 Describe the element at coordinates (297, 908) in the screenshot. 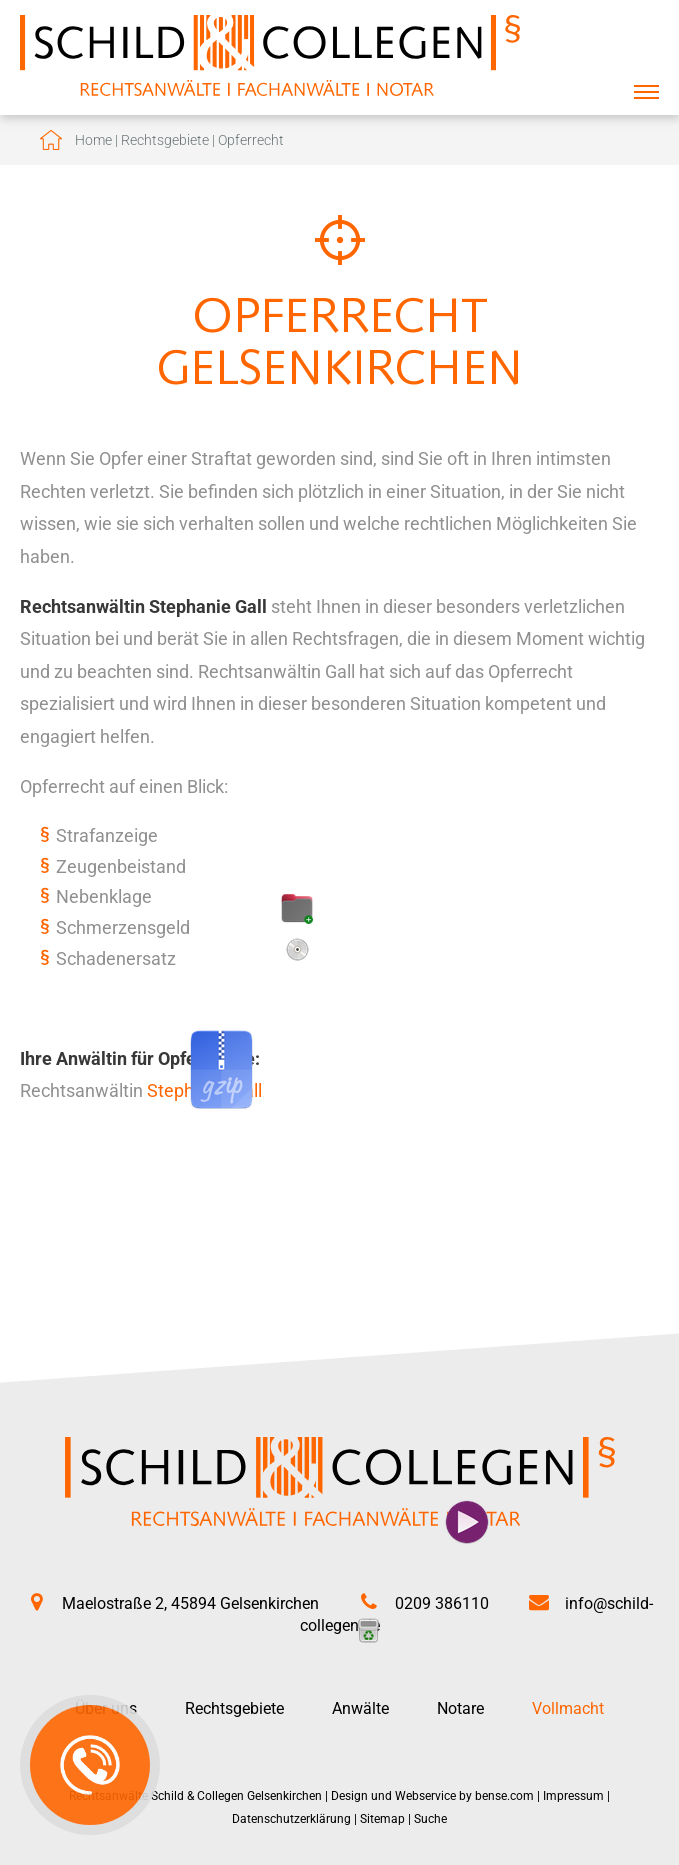

I see `create a new folder` at that location.